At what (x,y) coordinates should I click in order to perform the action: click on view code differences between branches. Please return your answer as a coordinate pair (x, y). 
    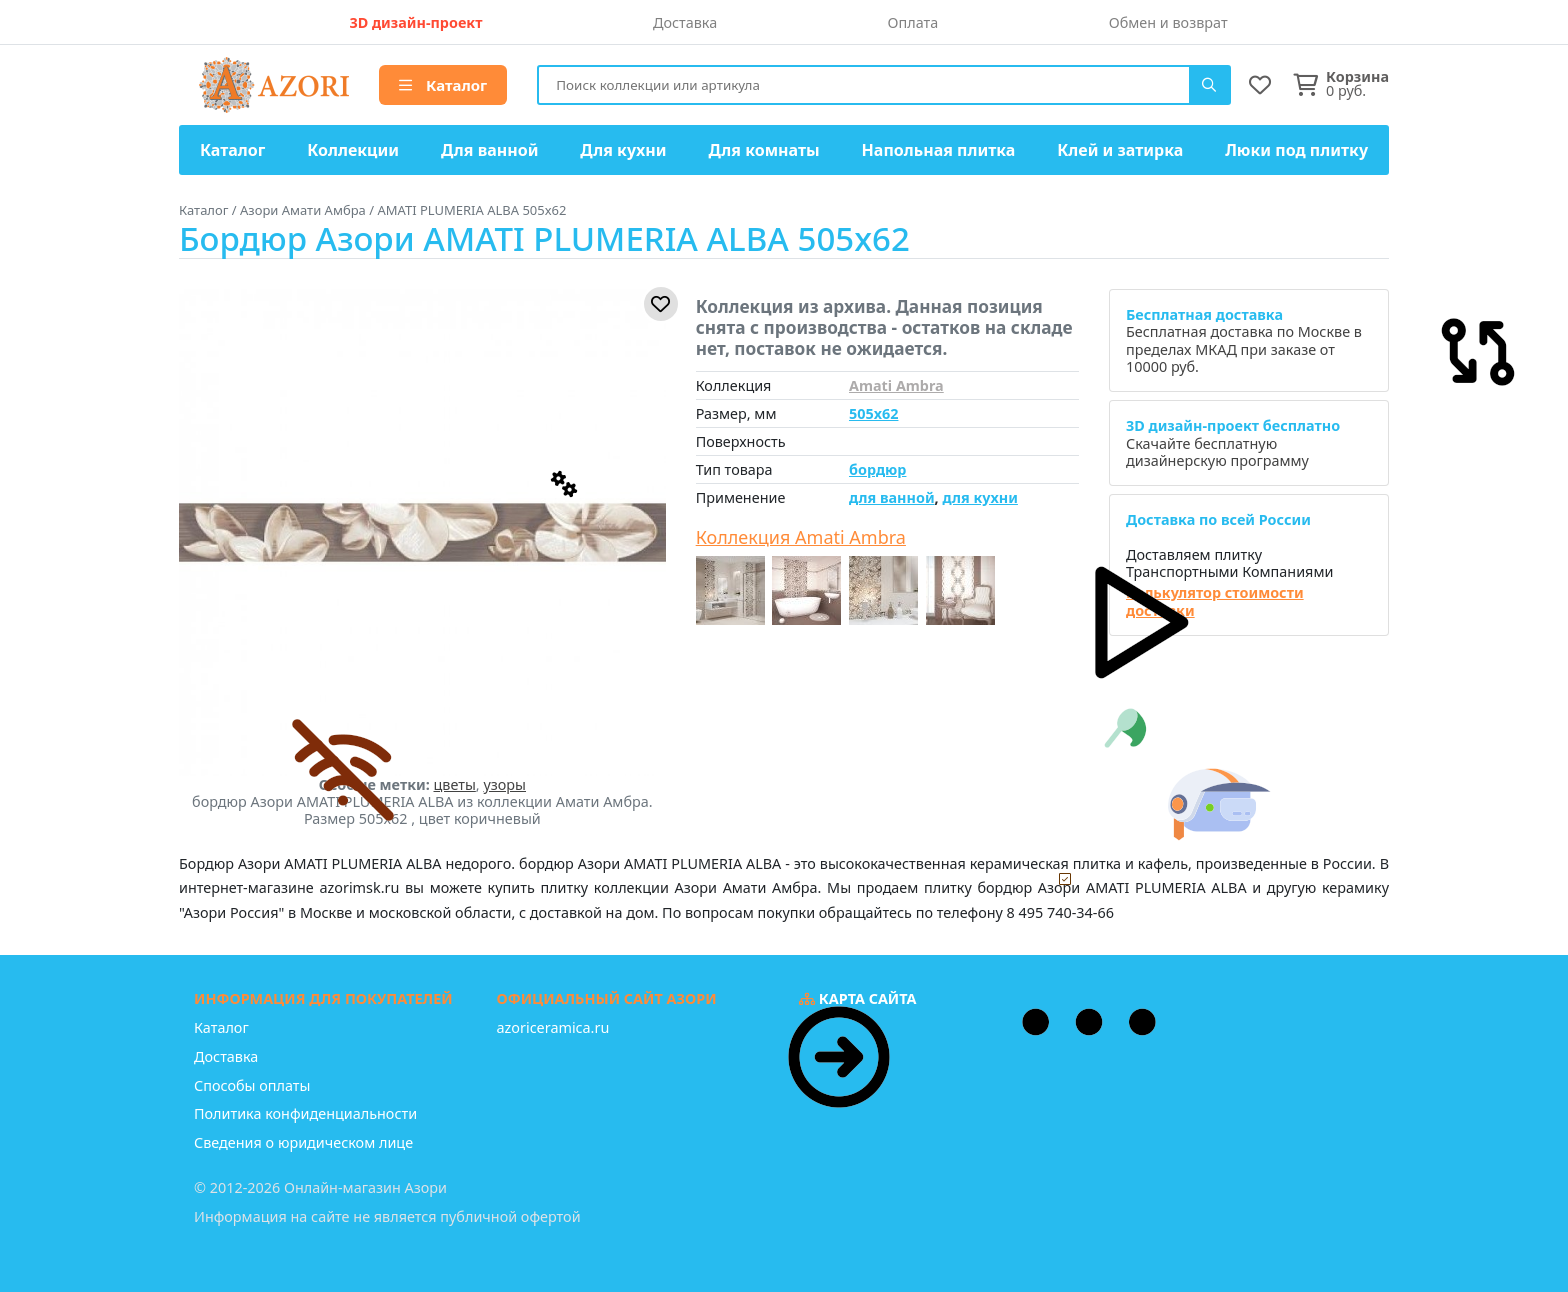
    Looking at the image, I should click on (1478, 352).